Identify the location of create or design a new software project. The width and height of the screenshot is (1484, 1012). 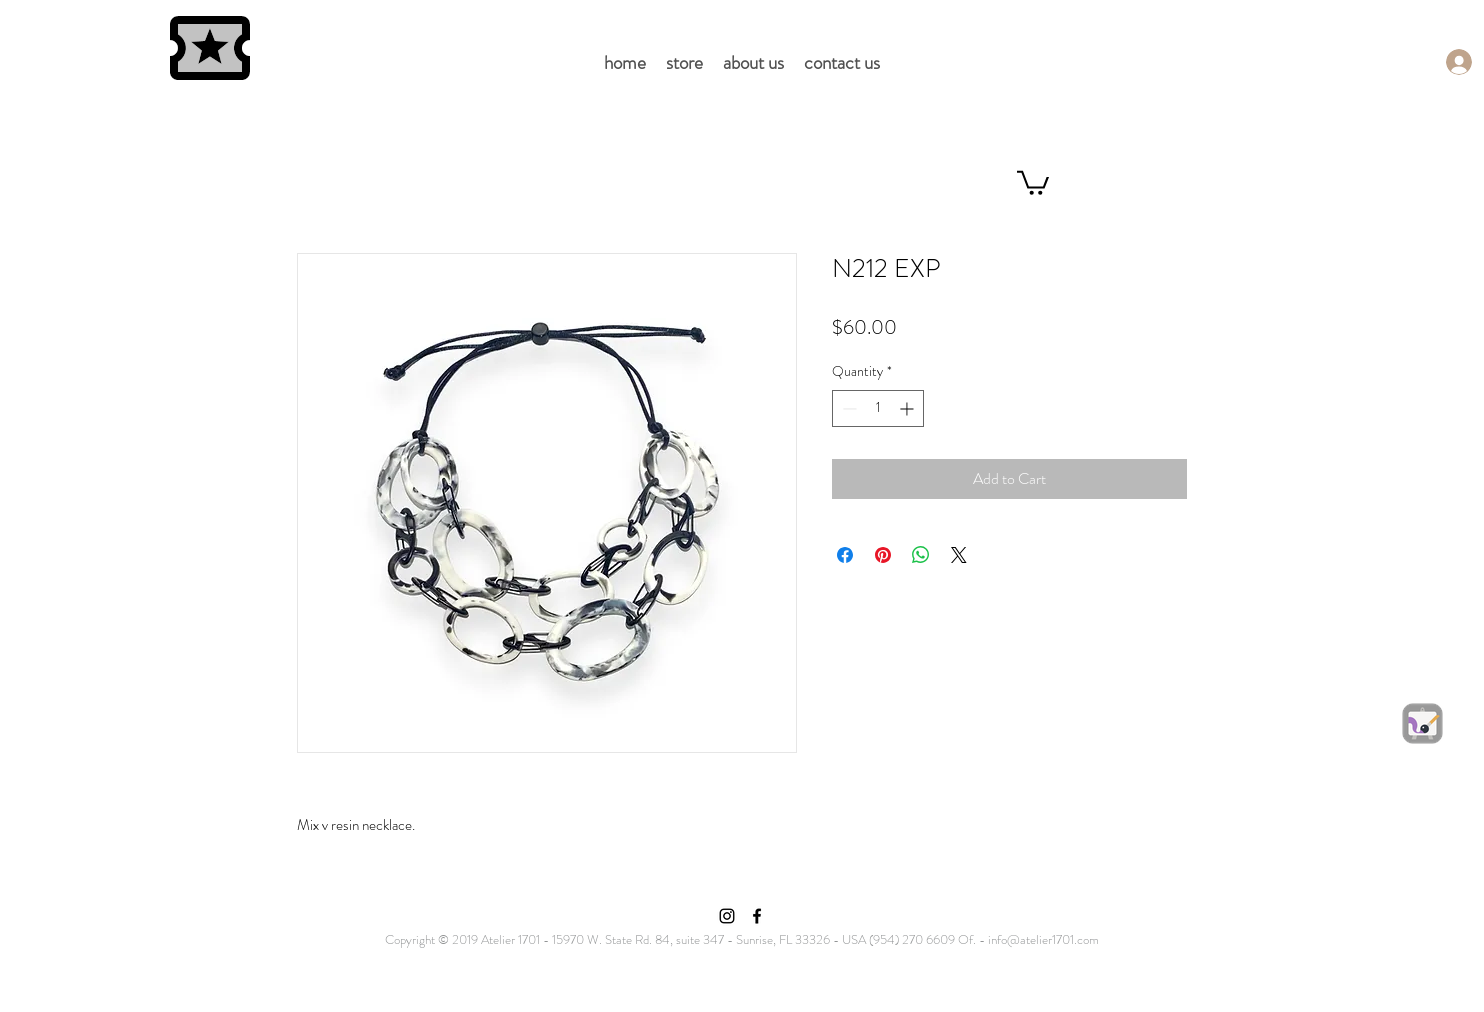
(1422, 723).